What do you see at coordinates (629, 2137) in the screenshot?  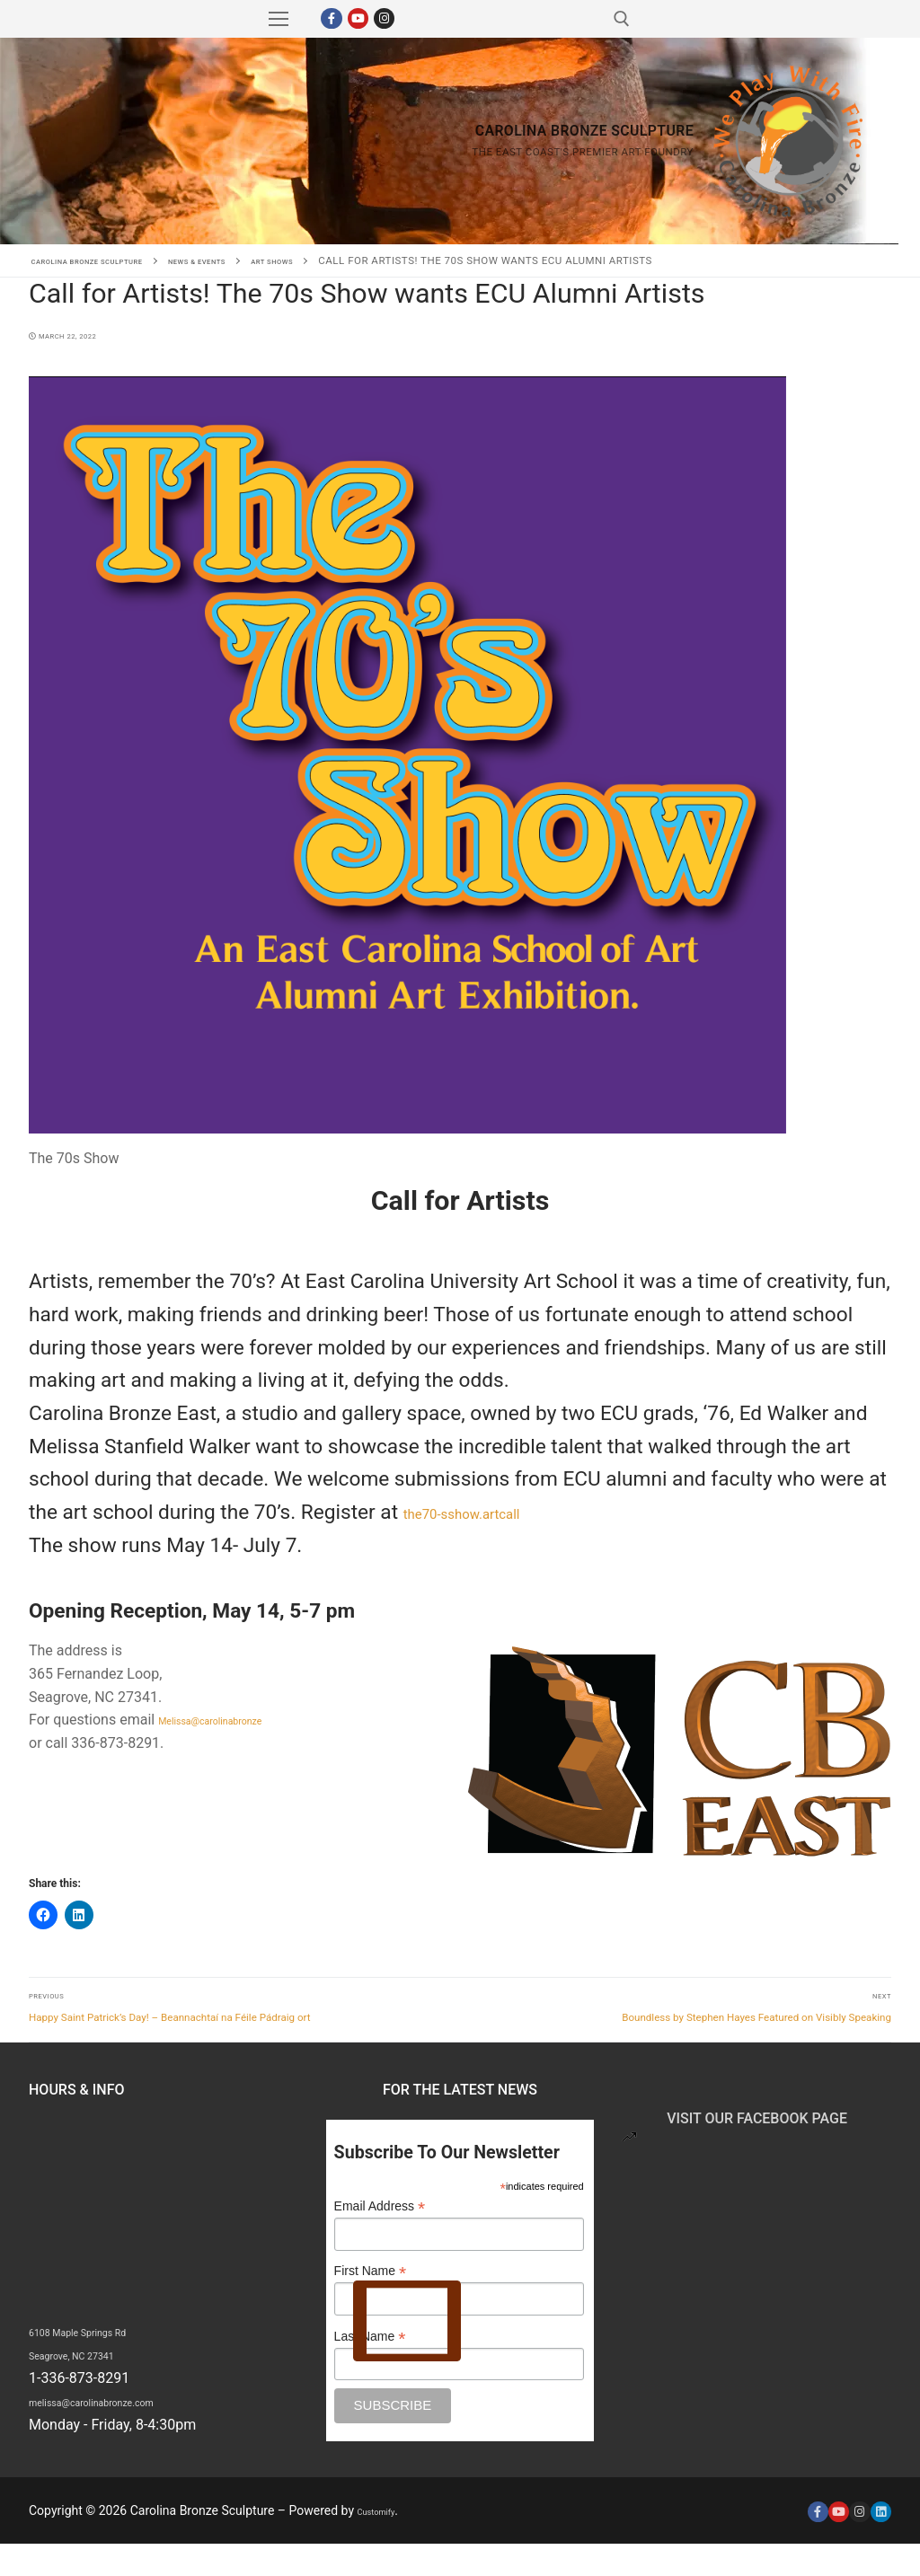 I see `view trending or popular content` at bounding box center [629, 2137].